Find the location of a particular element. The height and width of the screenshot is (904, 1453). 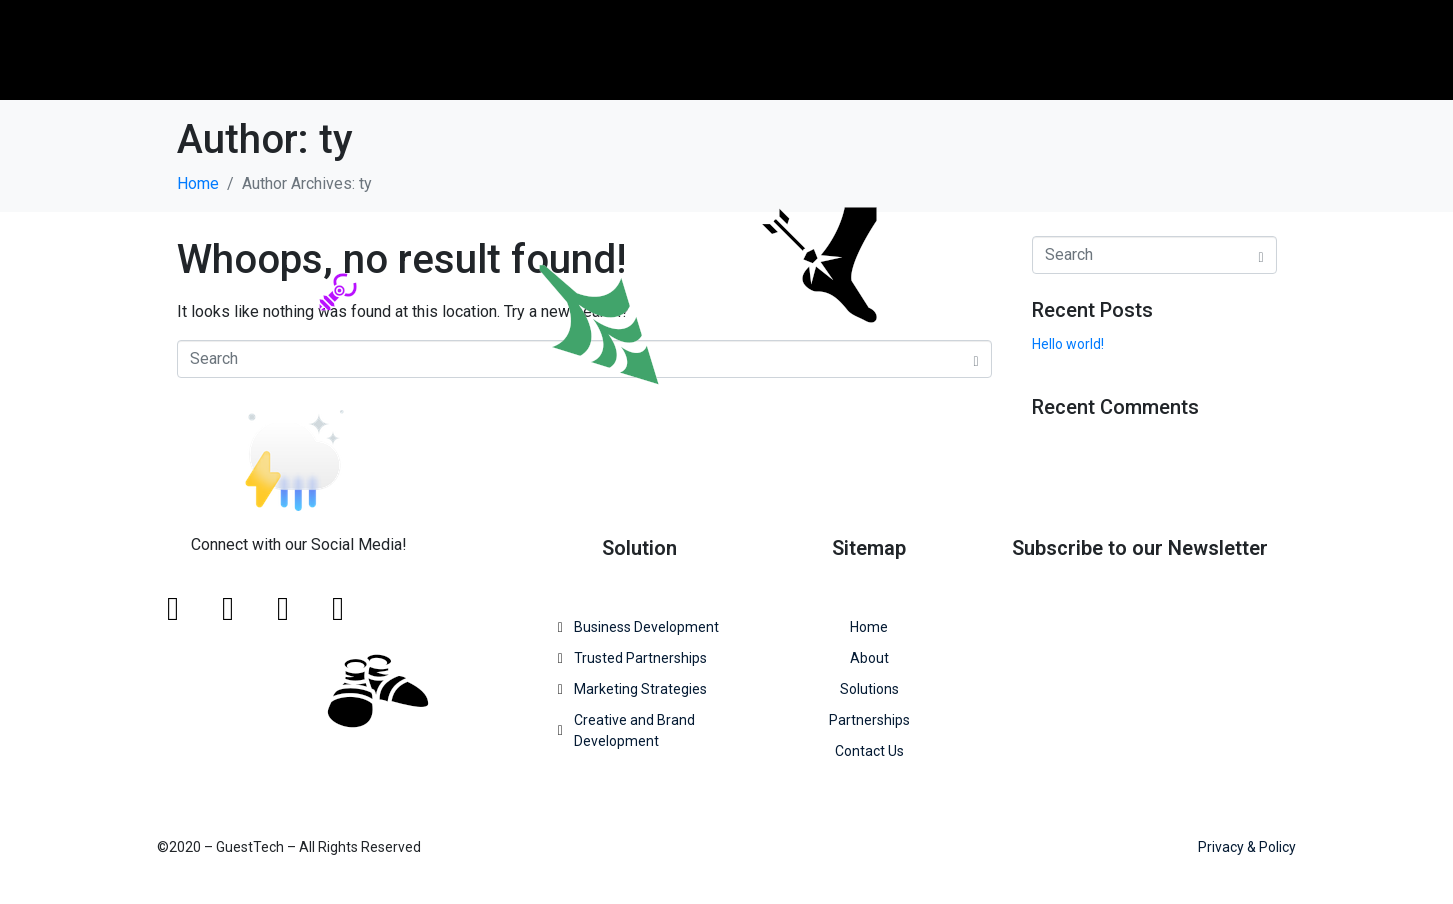

activate robotic arm or grabber tool is located at coordinates (339, 290).